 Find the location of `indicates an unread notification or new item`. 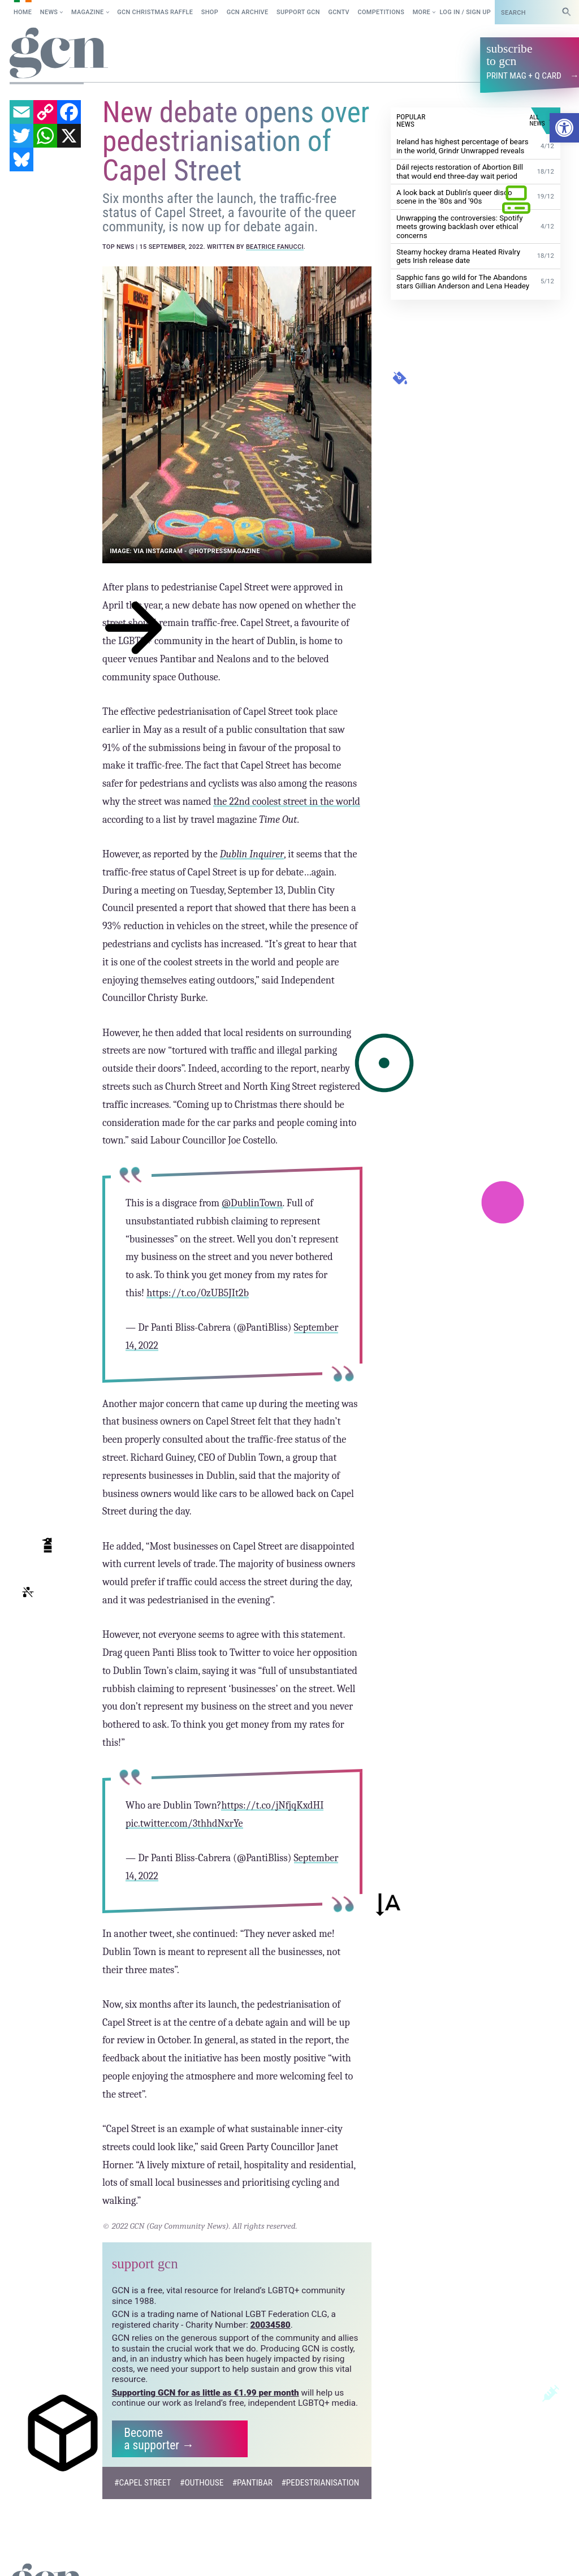

indicates an unread notification or new item is located at coordinates (503, 1202).